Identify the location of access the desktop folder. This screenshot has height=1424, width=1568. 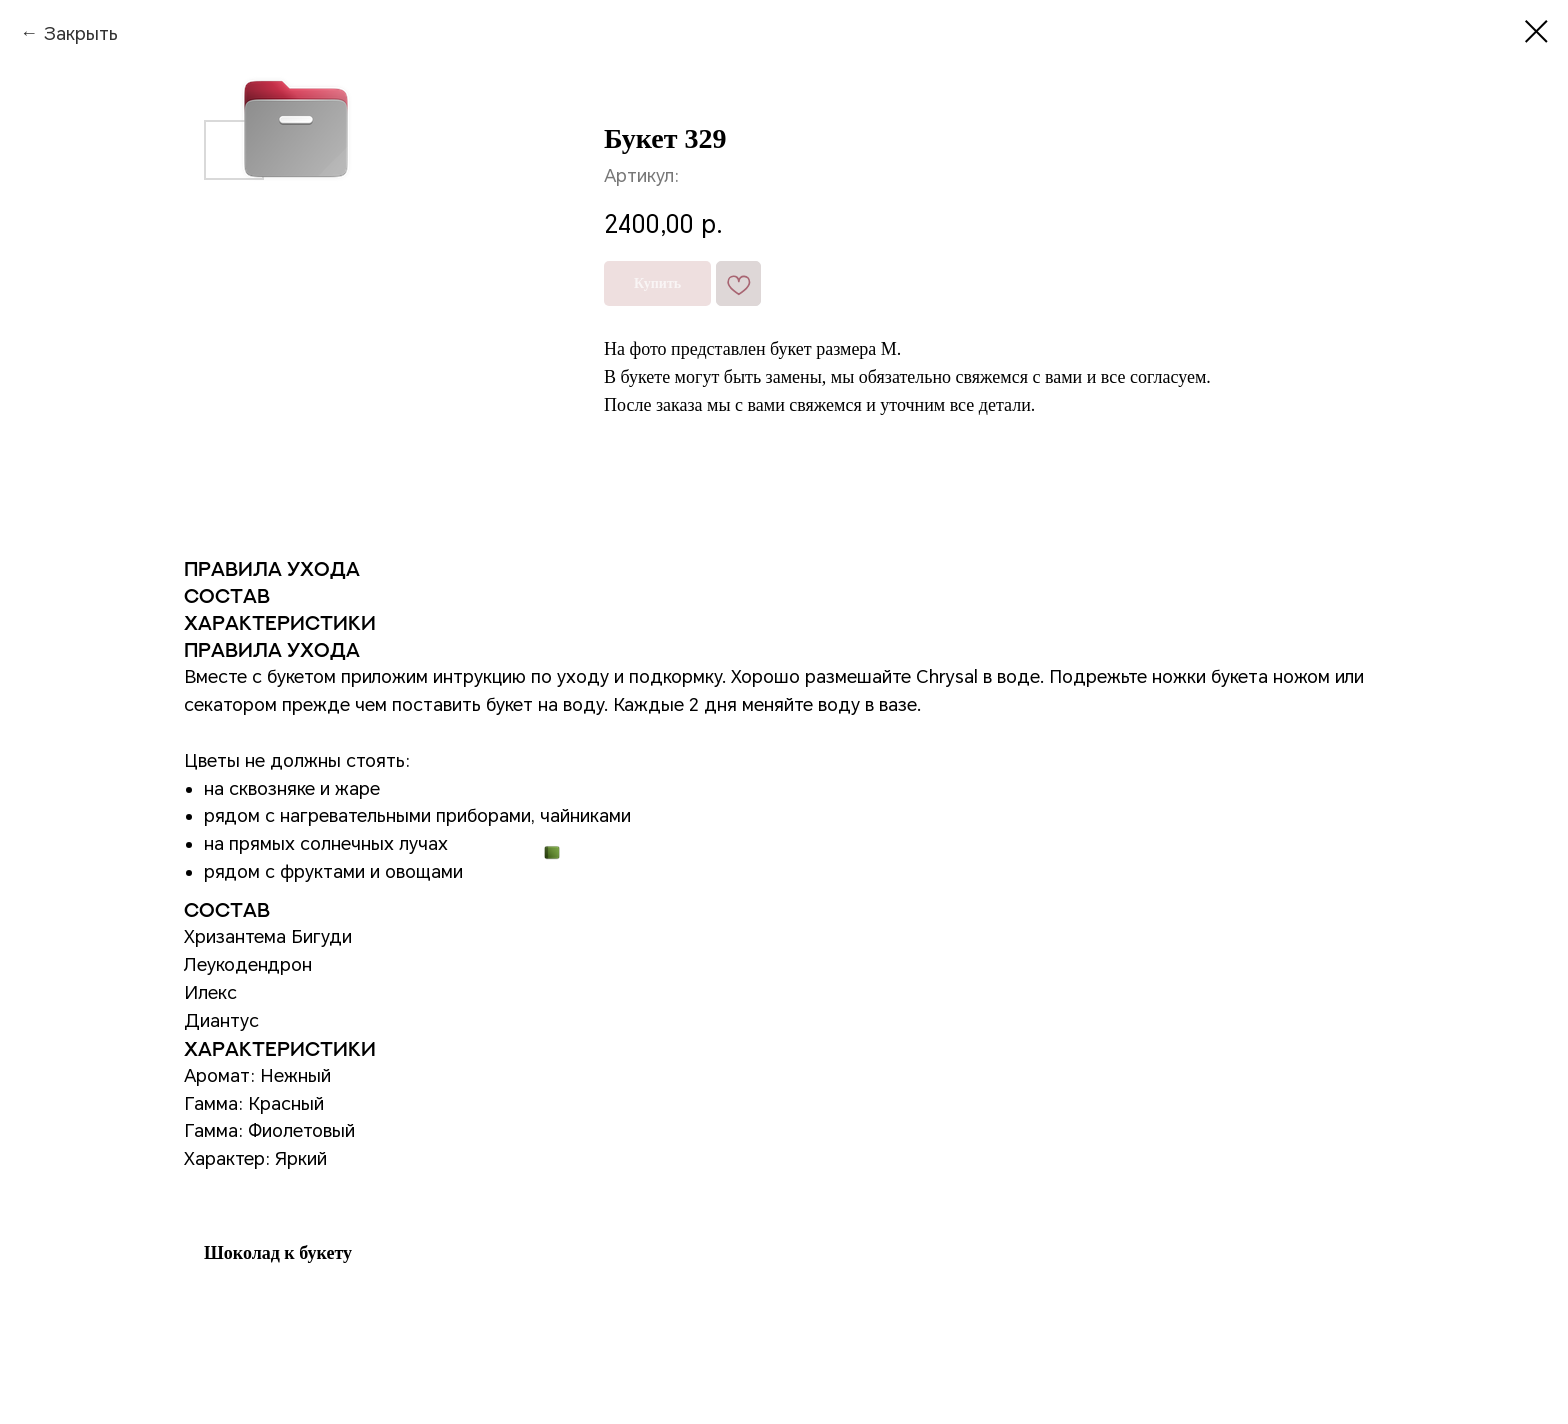
(552, 852).